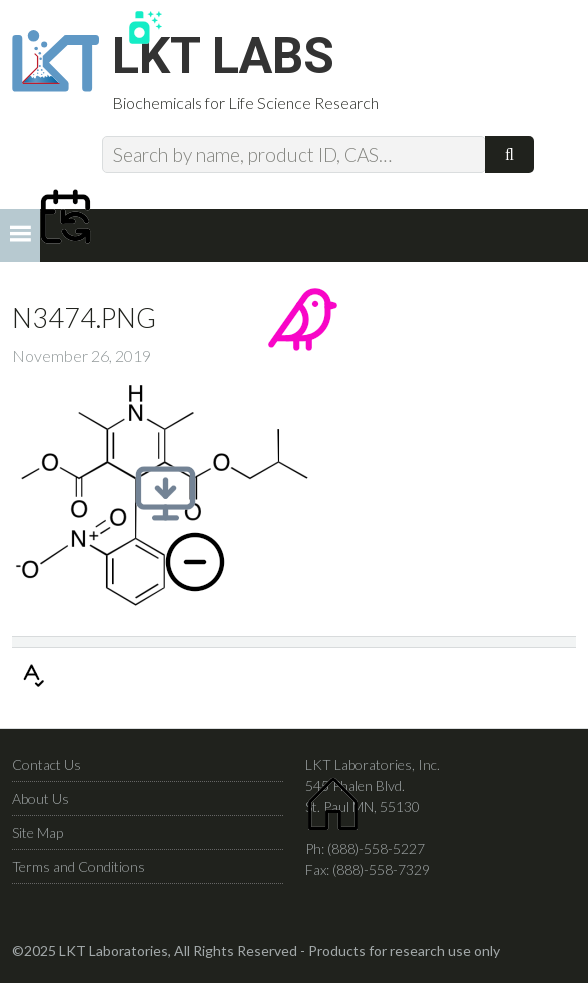  I want to click on navigate to home screen, so click(333, 805).